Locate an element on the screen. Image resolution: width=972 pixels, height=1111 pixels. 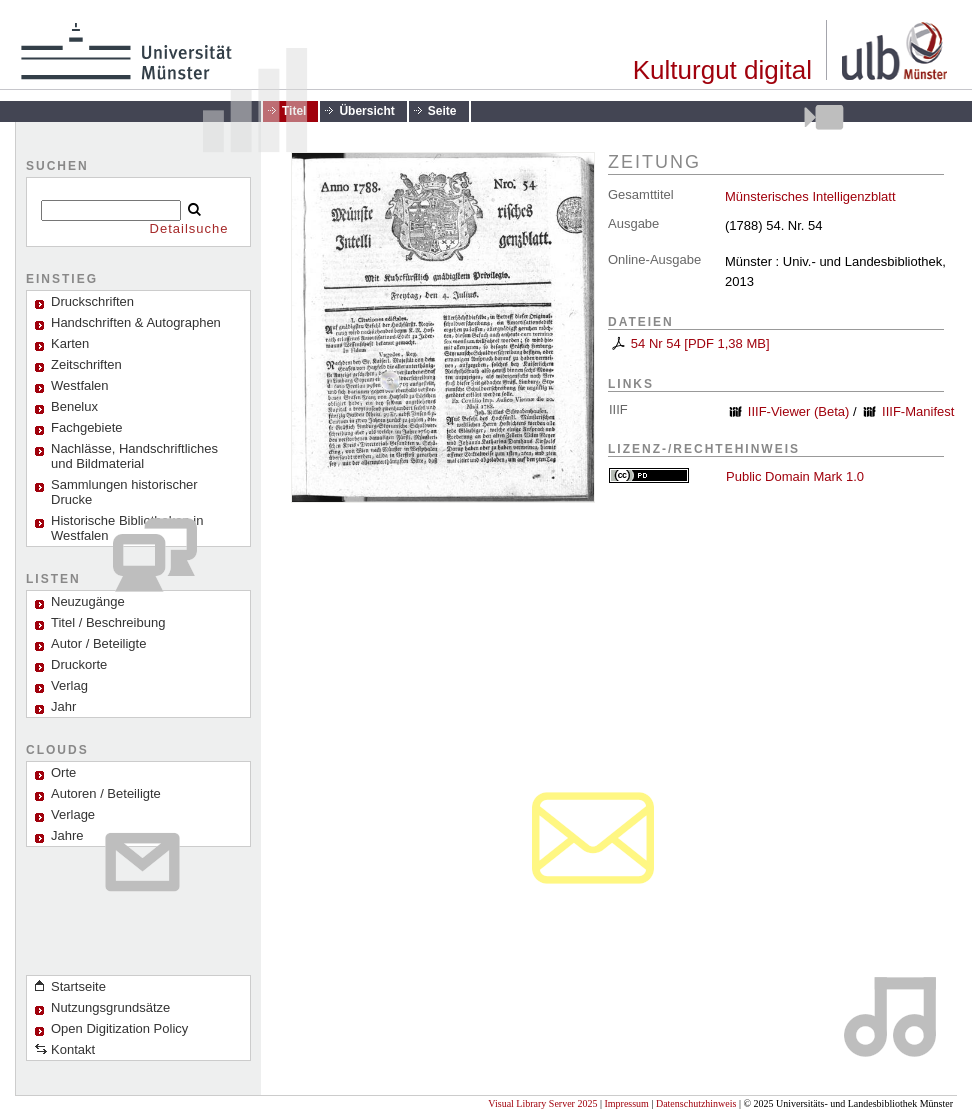
indicates no cellular signal available is located at coordinates (258, 103).